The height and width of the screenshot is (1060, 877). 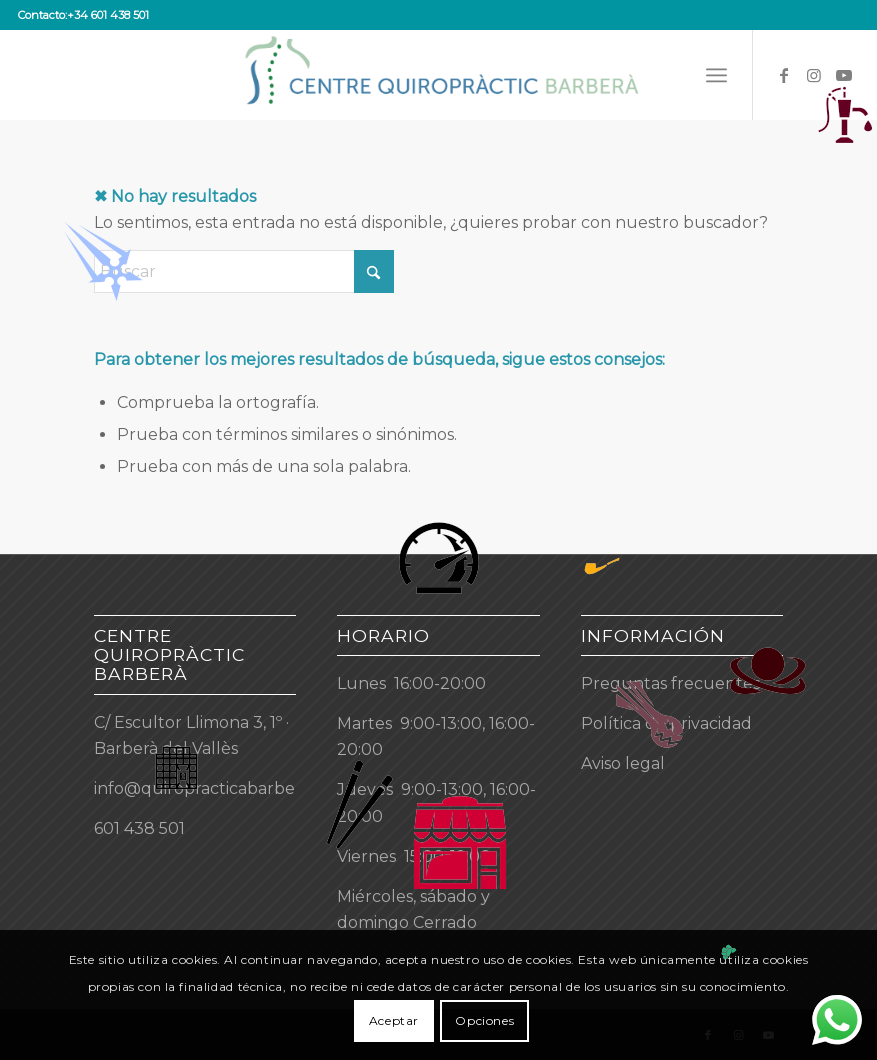 I want to click on indicates a smoking-permitted area or zone, so click(x=602, y=566).